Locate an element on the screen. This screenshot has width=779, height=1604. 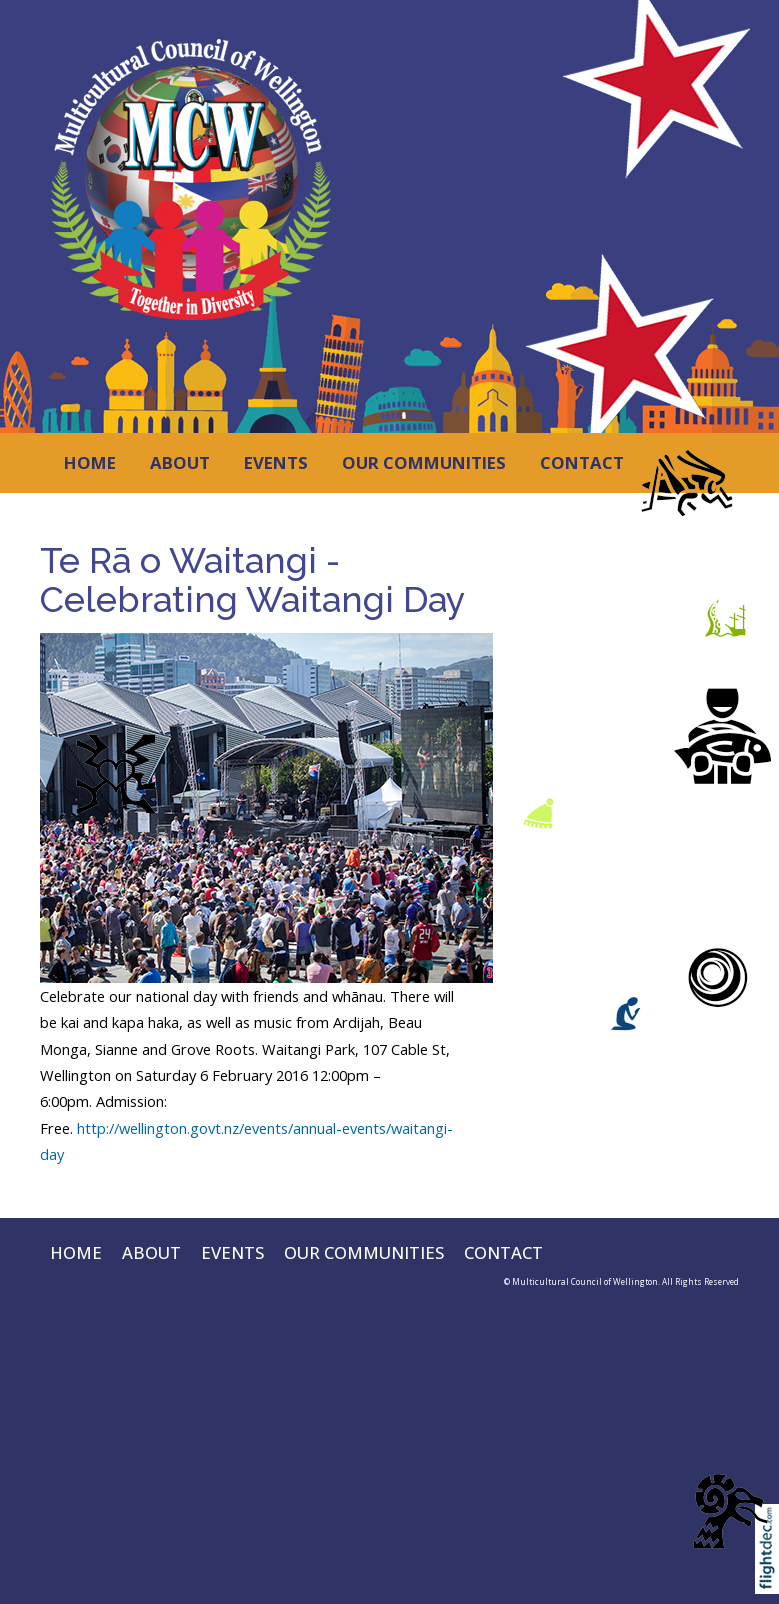
fishing mini-game or activity is located at coordinates (722, 736).